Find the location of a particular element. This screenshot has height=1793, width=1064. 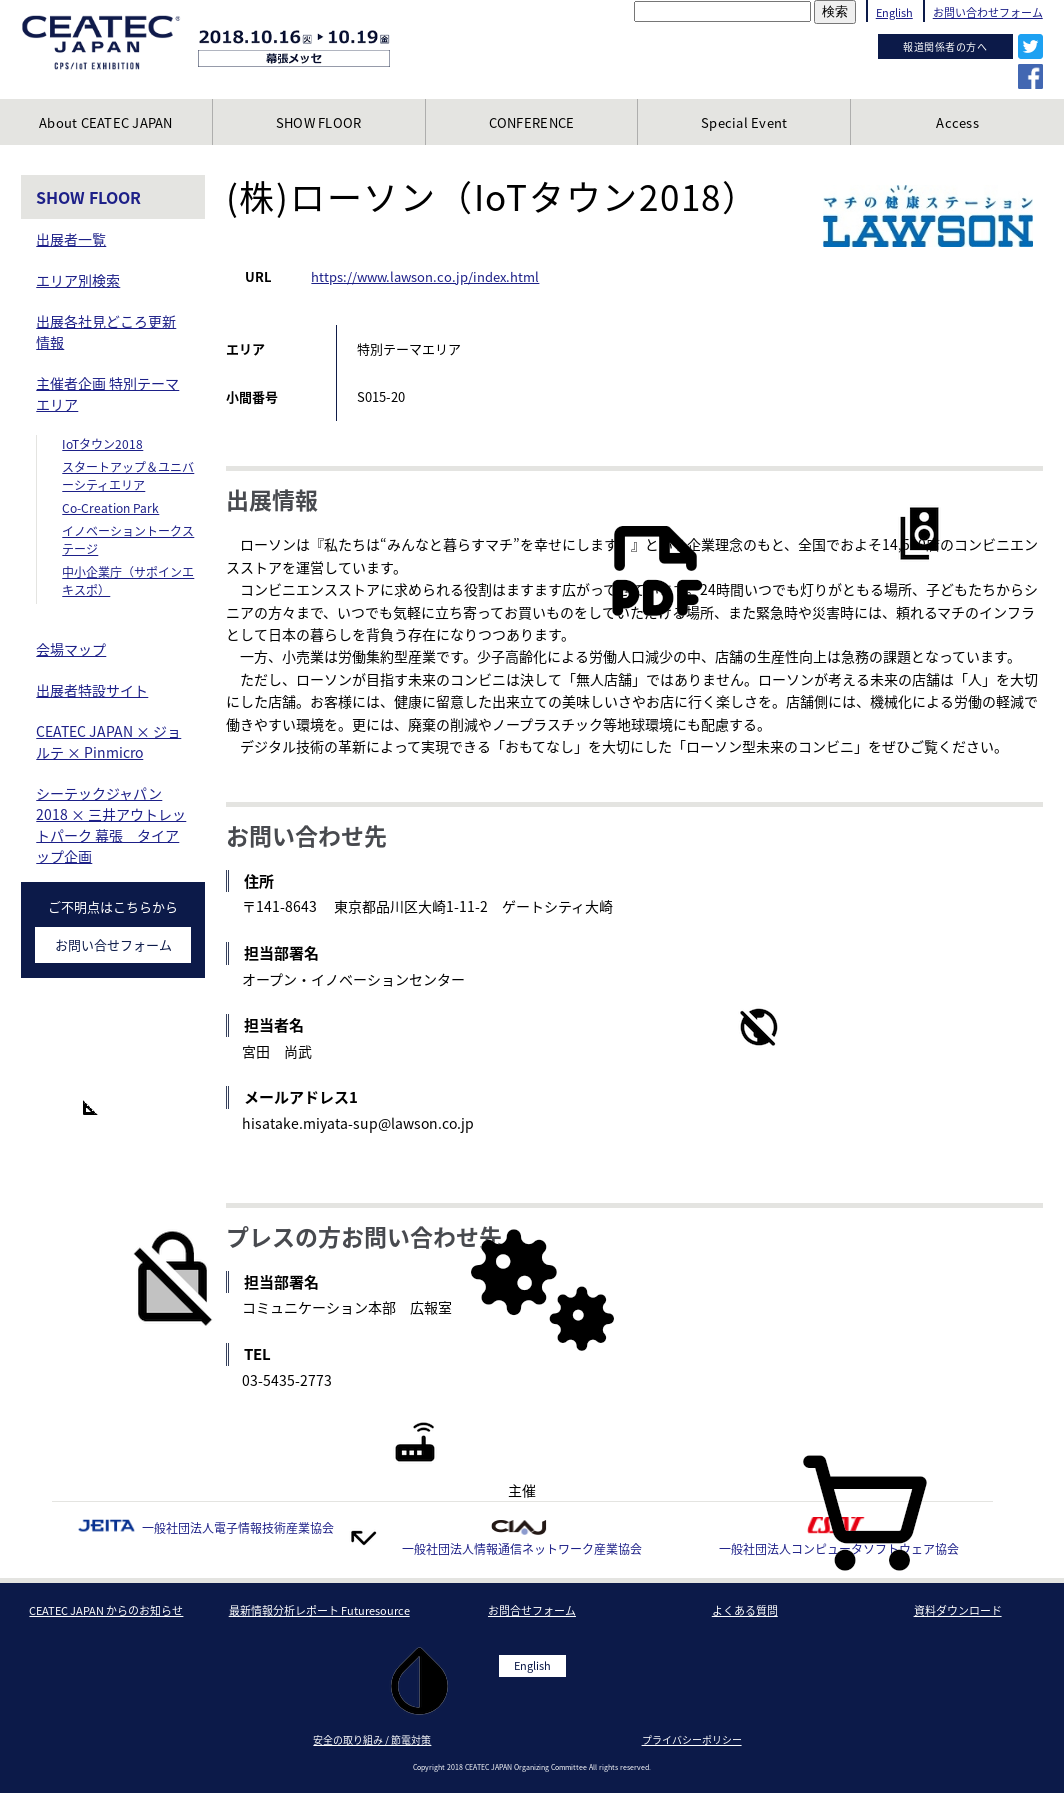

view or open a PDF document is located at coordinates (655, 574).